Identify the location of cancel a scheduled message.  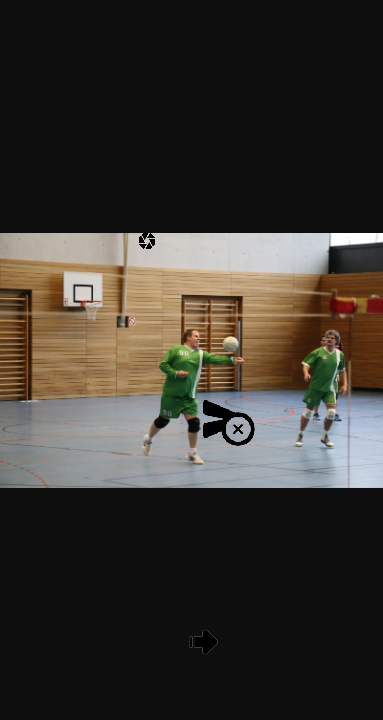
(228, 419).